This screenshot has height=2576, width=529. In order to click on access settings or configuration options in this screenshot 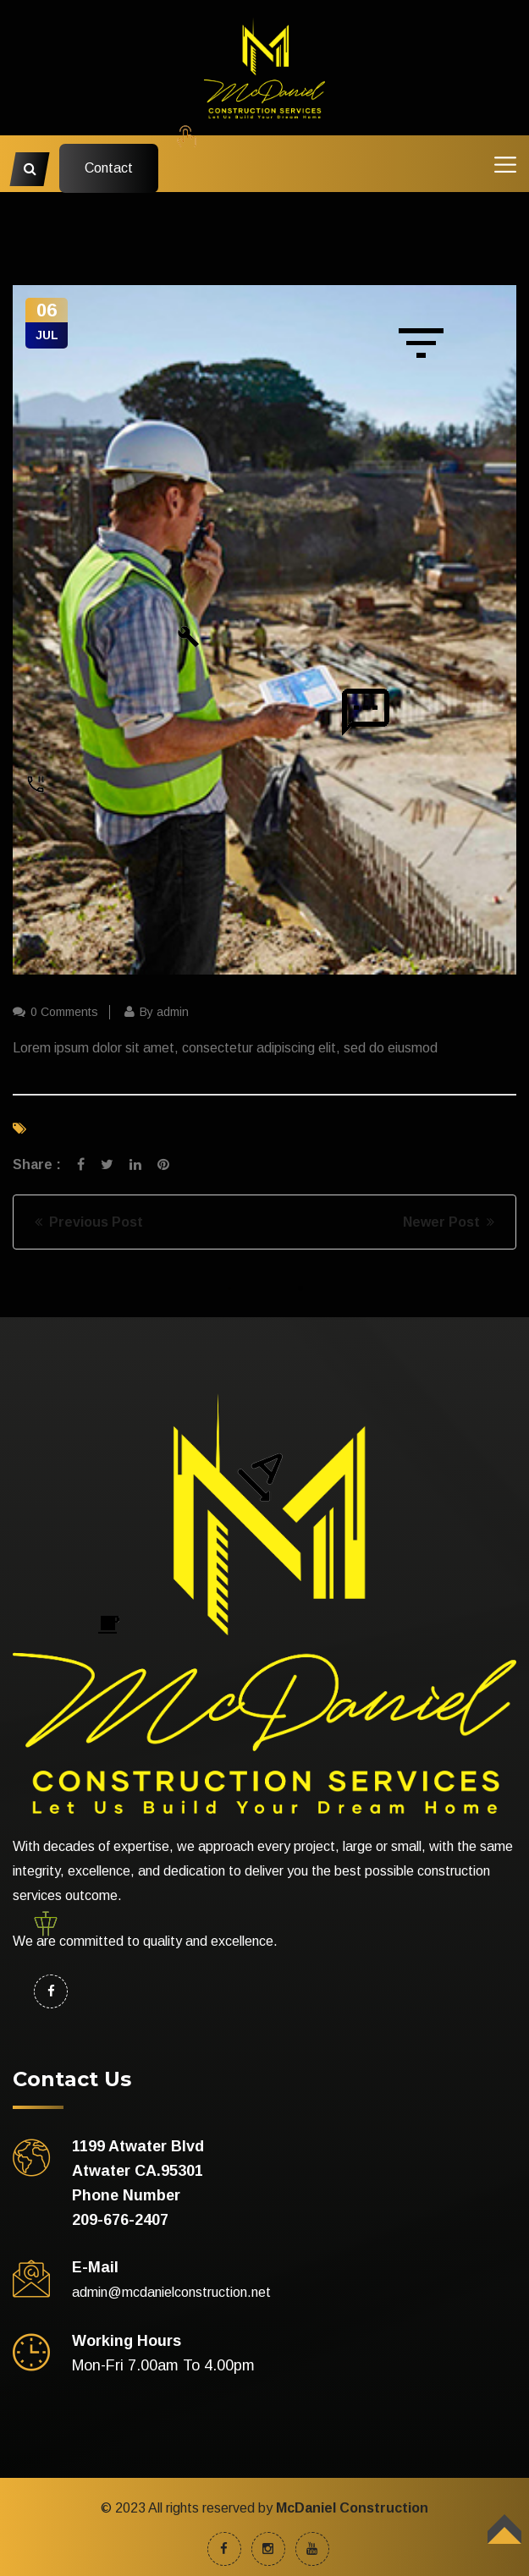, I will do `click(188, 636)`.